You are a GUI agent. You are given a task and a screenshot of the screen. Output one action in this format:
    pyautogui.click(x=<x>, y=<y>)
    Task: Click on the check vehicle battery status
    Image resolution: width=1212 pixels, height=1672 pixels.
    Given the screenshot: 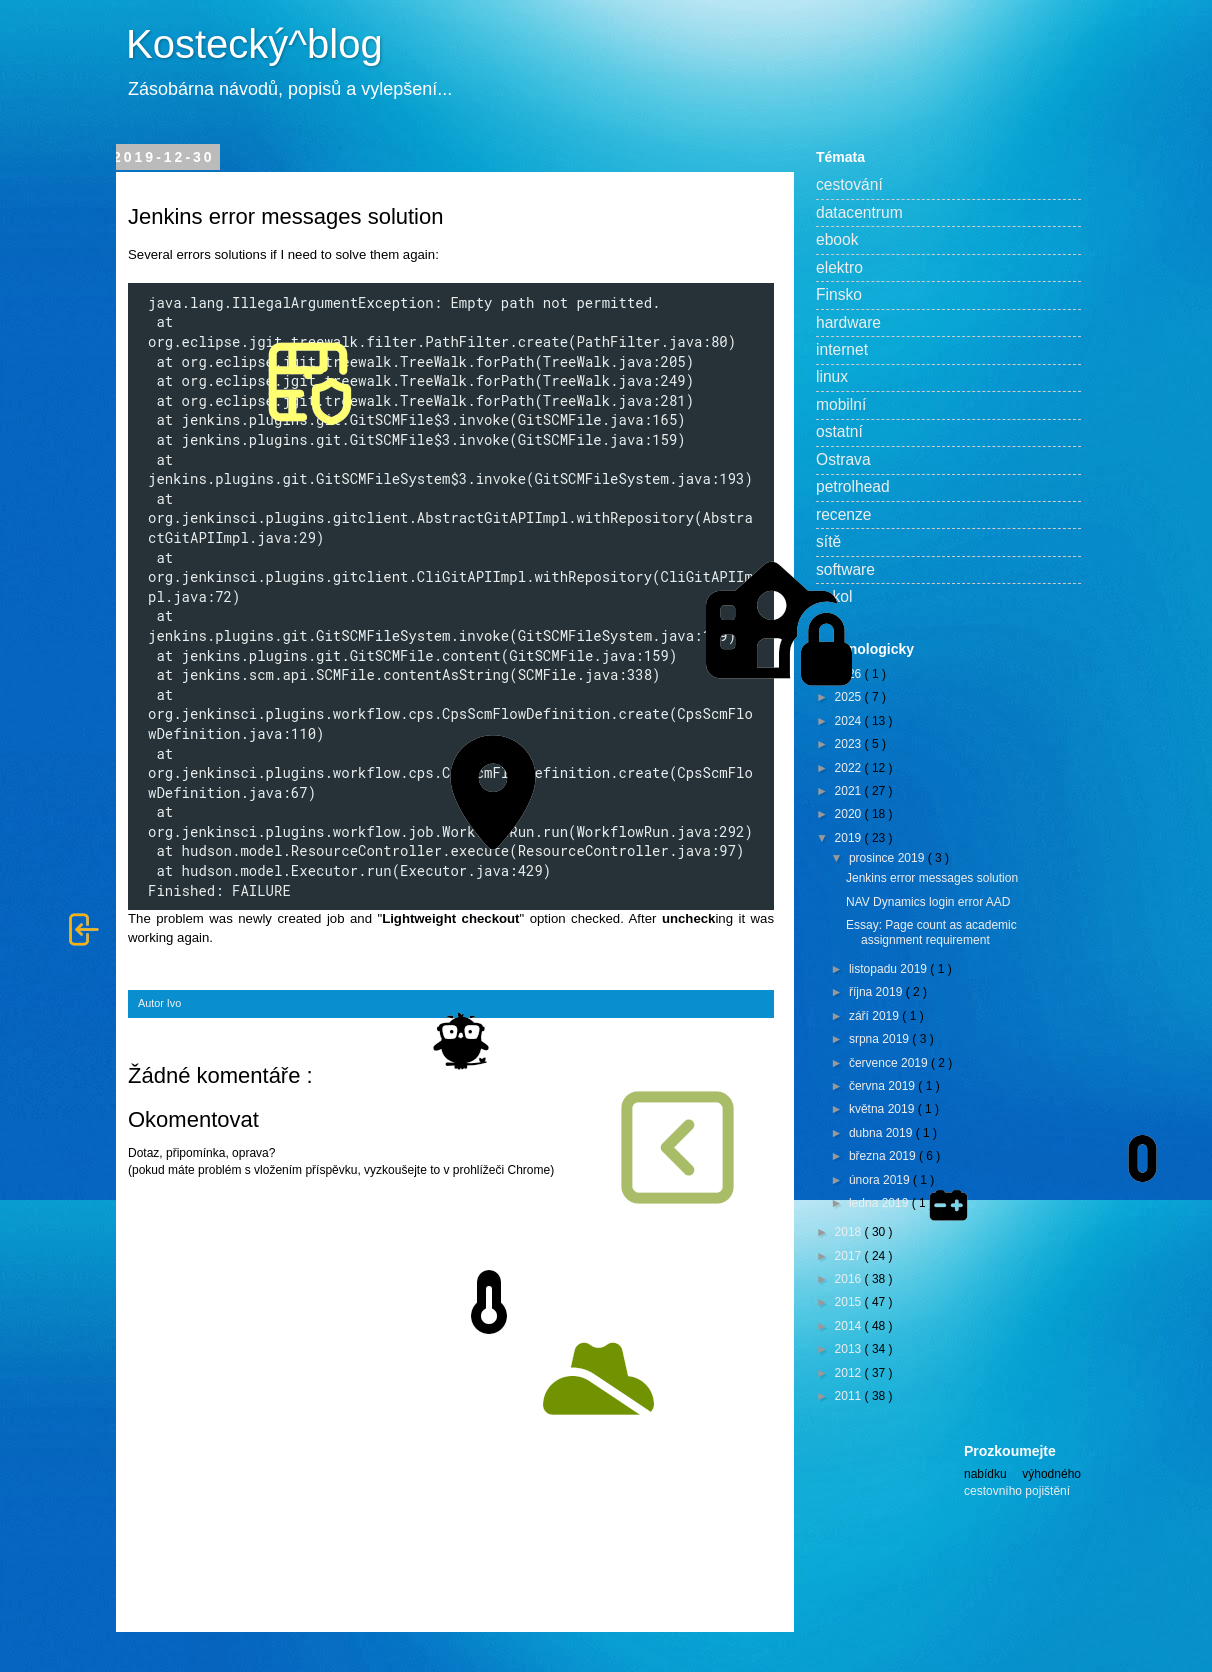 What is the action you would take?
    pyautogui.click(x=948, y=1206)
    